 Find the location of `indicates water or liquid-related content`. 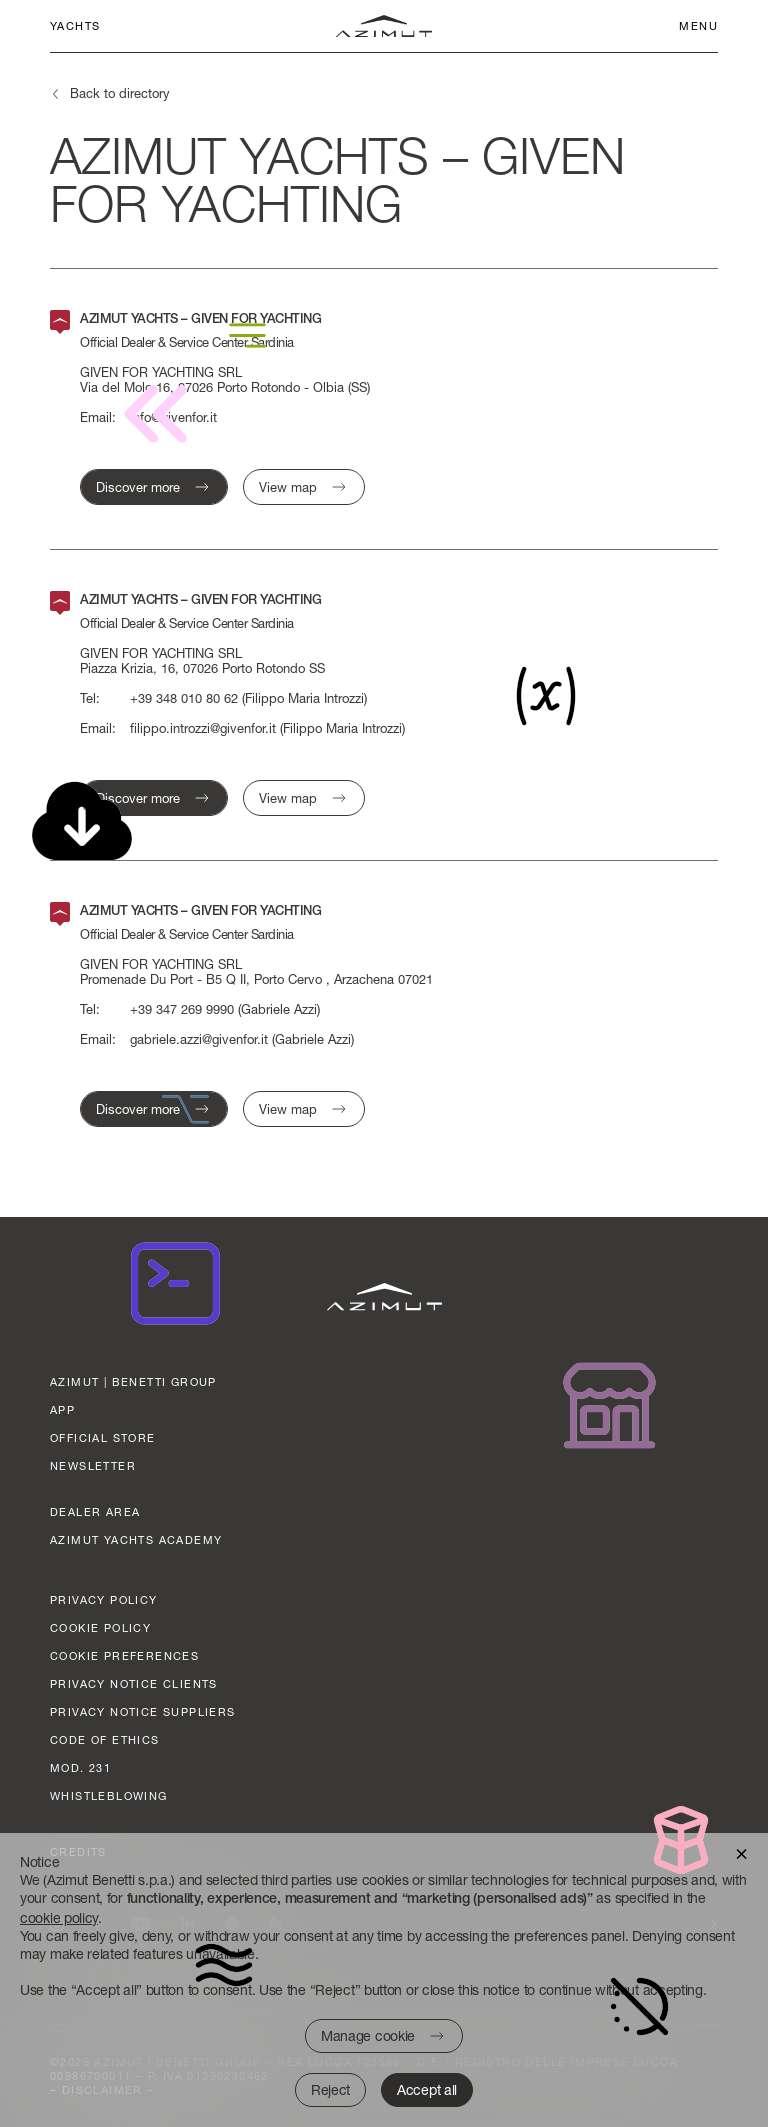

indicates water or liquid-related content is located at coordinates (224, 1965).